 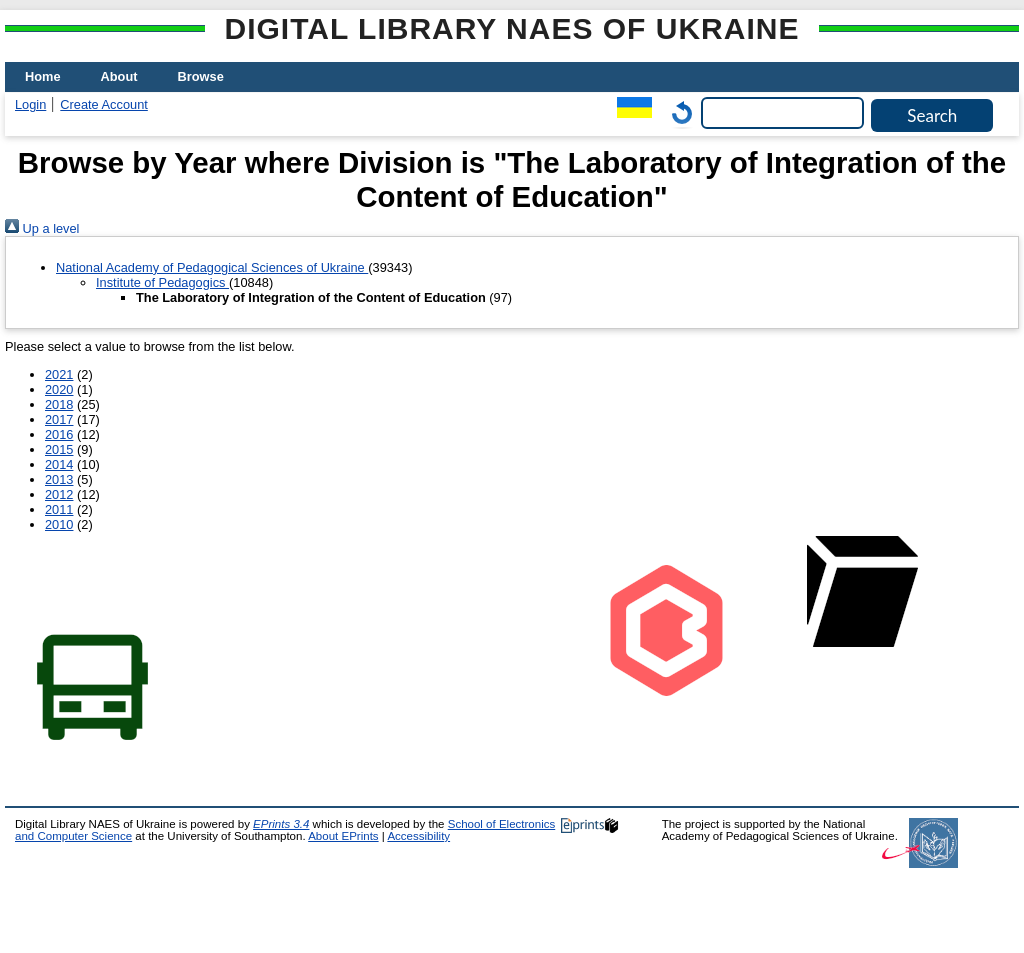 What do you see at coordinates (666, 630) in the screenshot?
I see `open the Bakaláři school management app` at bounding box center [666, 630].